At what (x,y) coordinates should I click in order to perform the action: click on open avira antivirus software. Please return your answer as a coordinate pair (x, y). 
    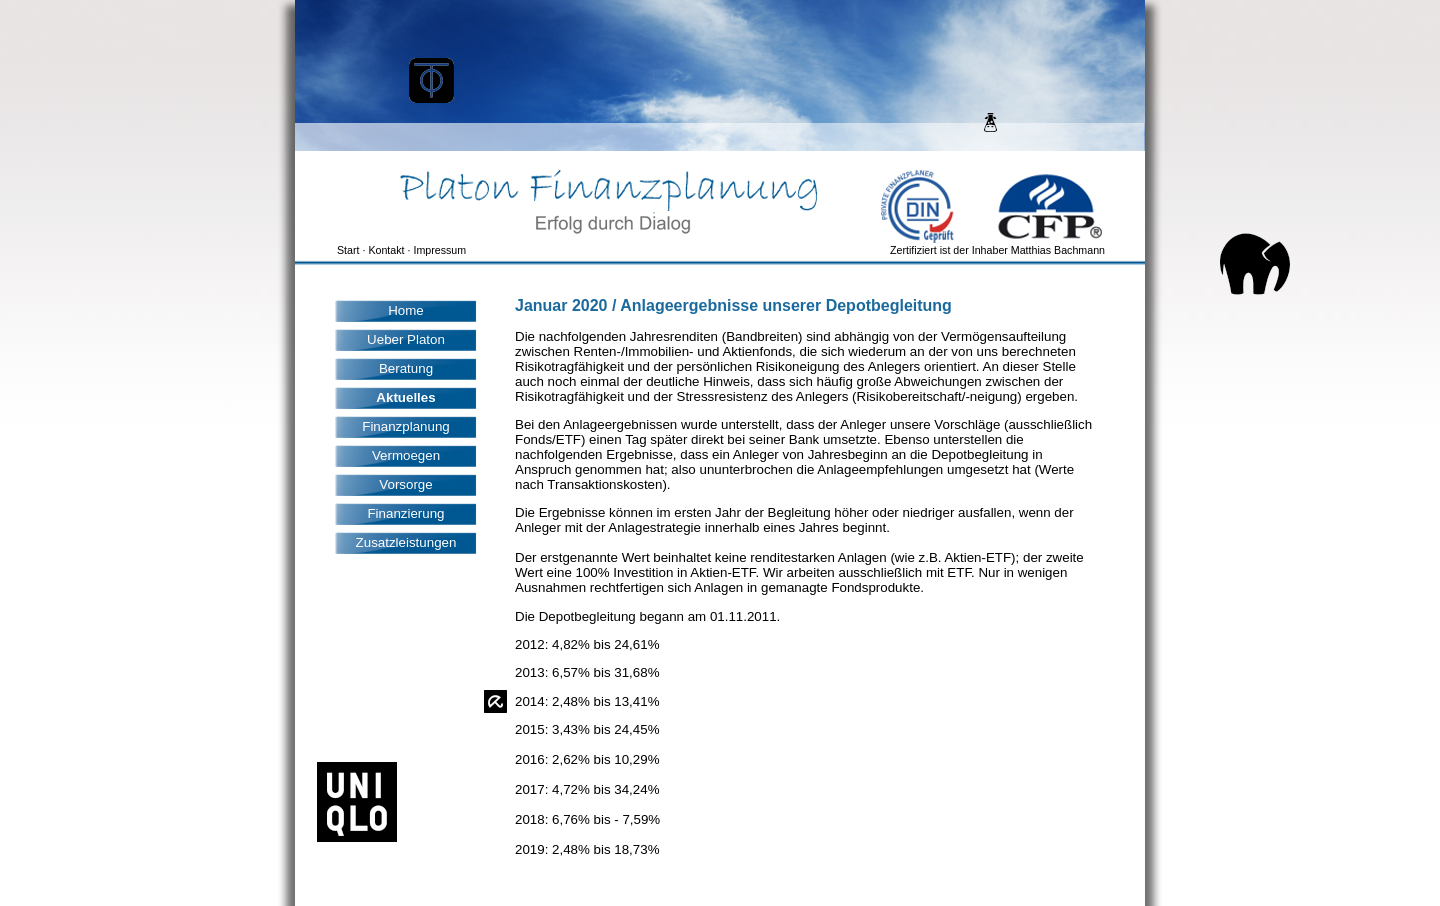
    Looking at the image, I should click on (495, 701).